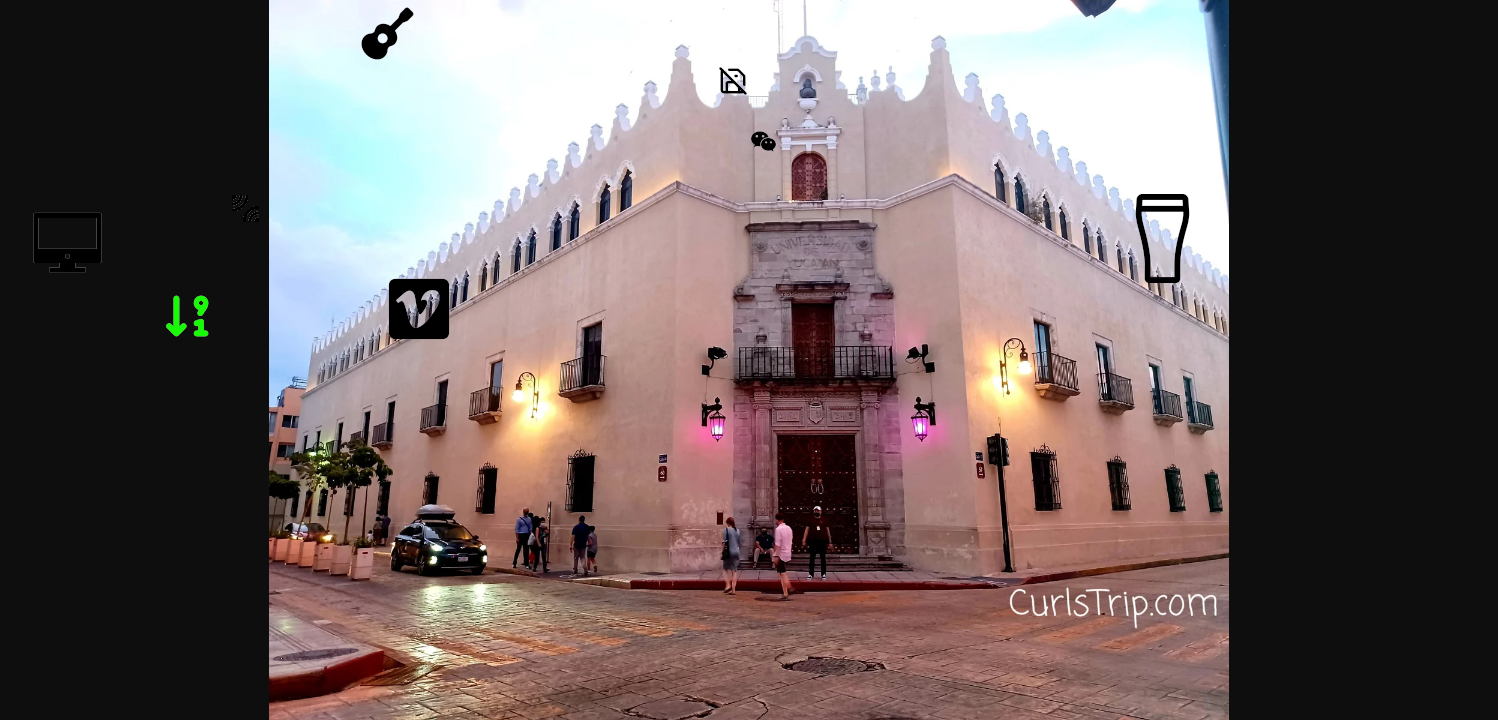  Describe the element at coordinates (763, 141) in the screenshot. I see `open WeChat messaging app` at that location.